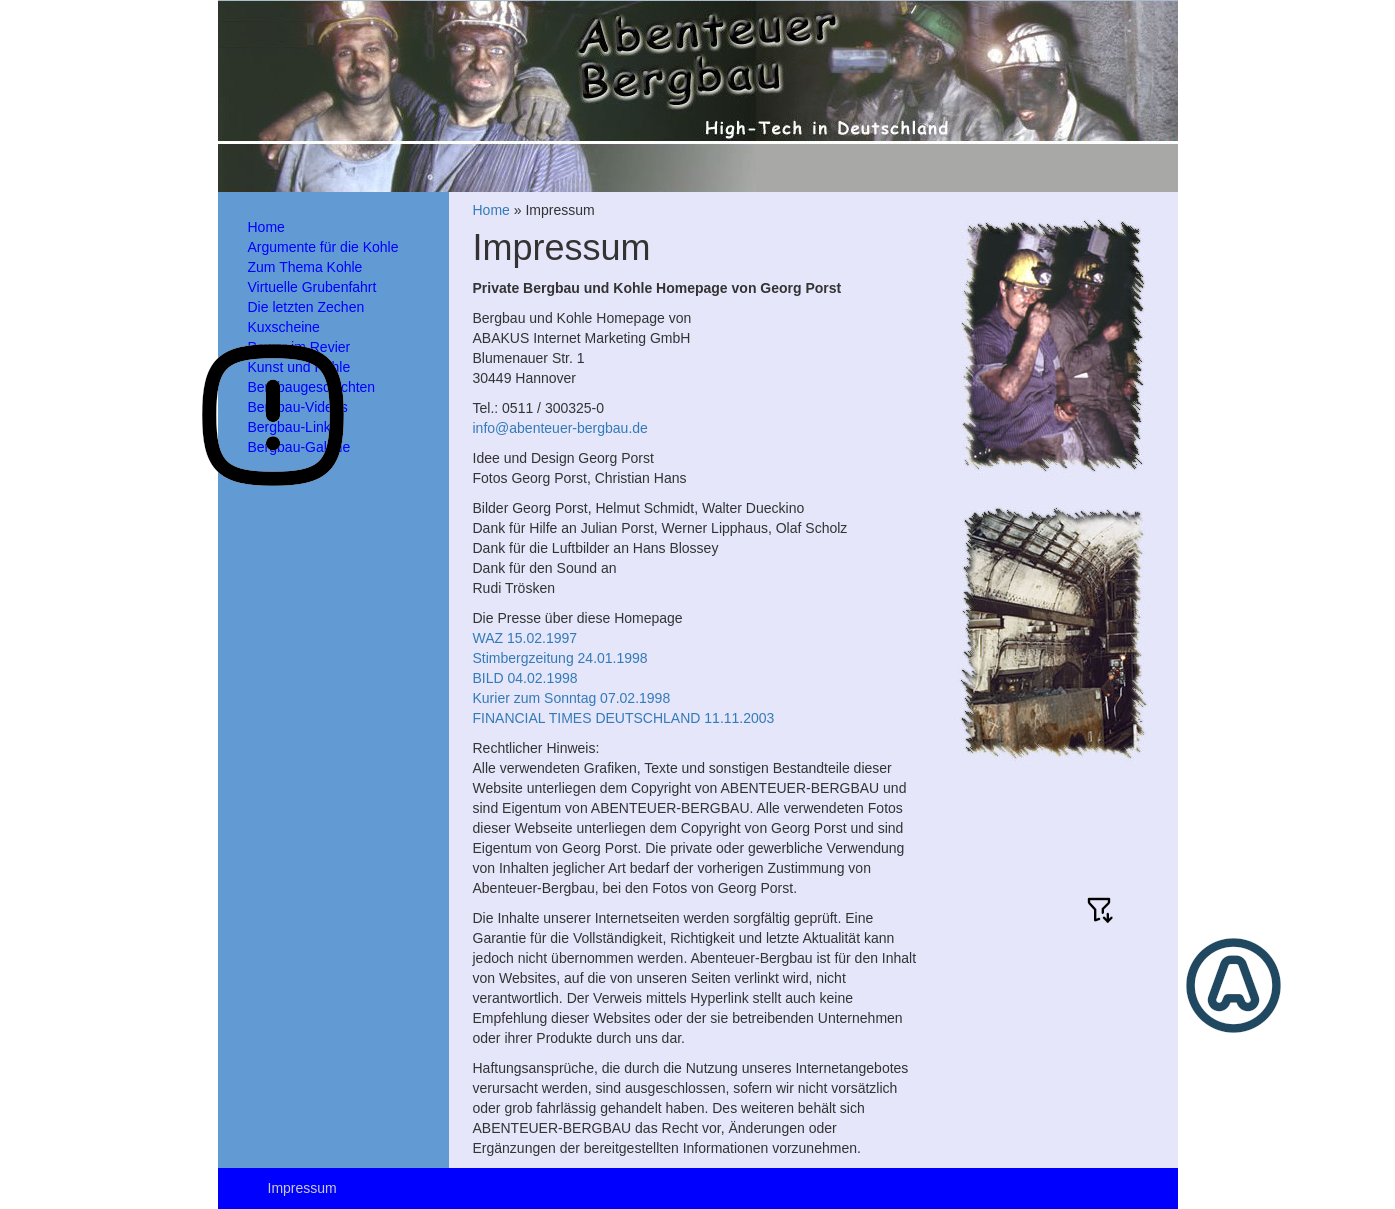  Describe the element at coordinates (1233, 985) in the screenshot. I see `sign in with OAuth authentication` at that location.